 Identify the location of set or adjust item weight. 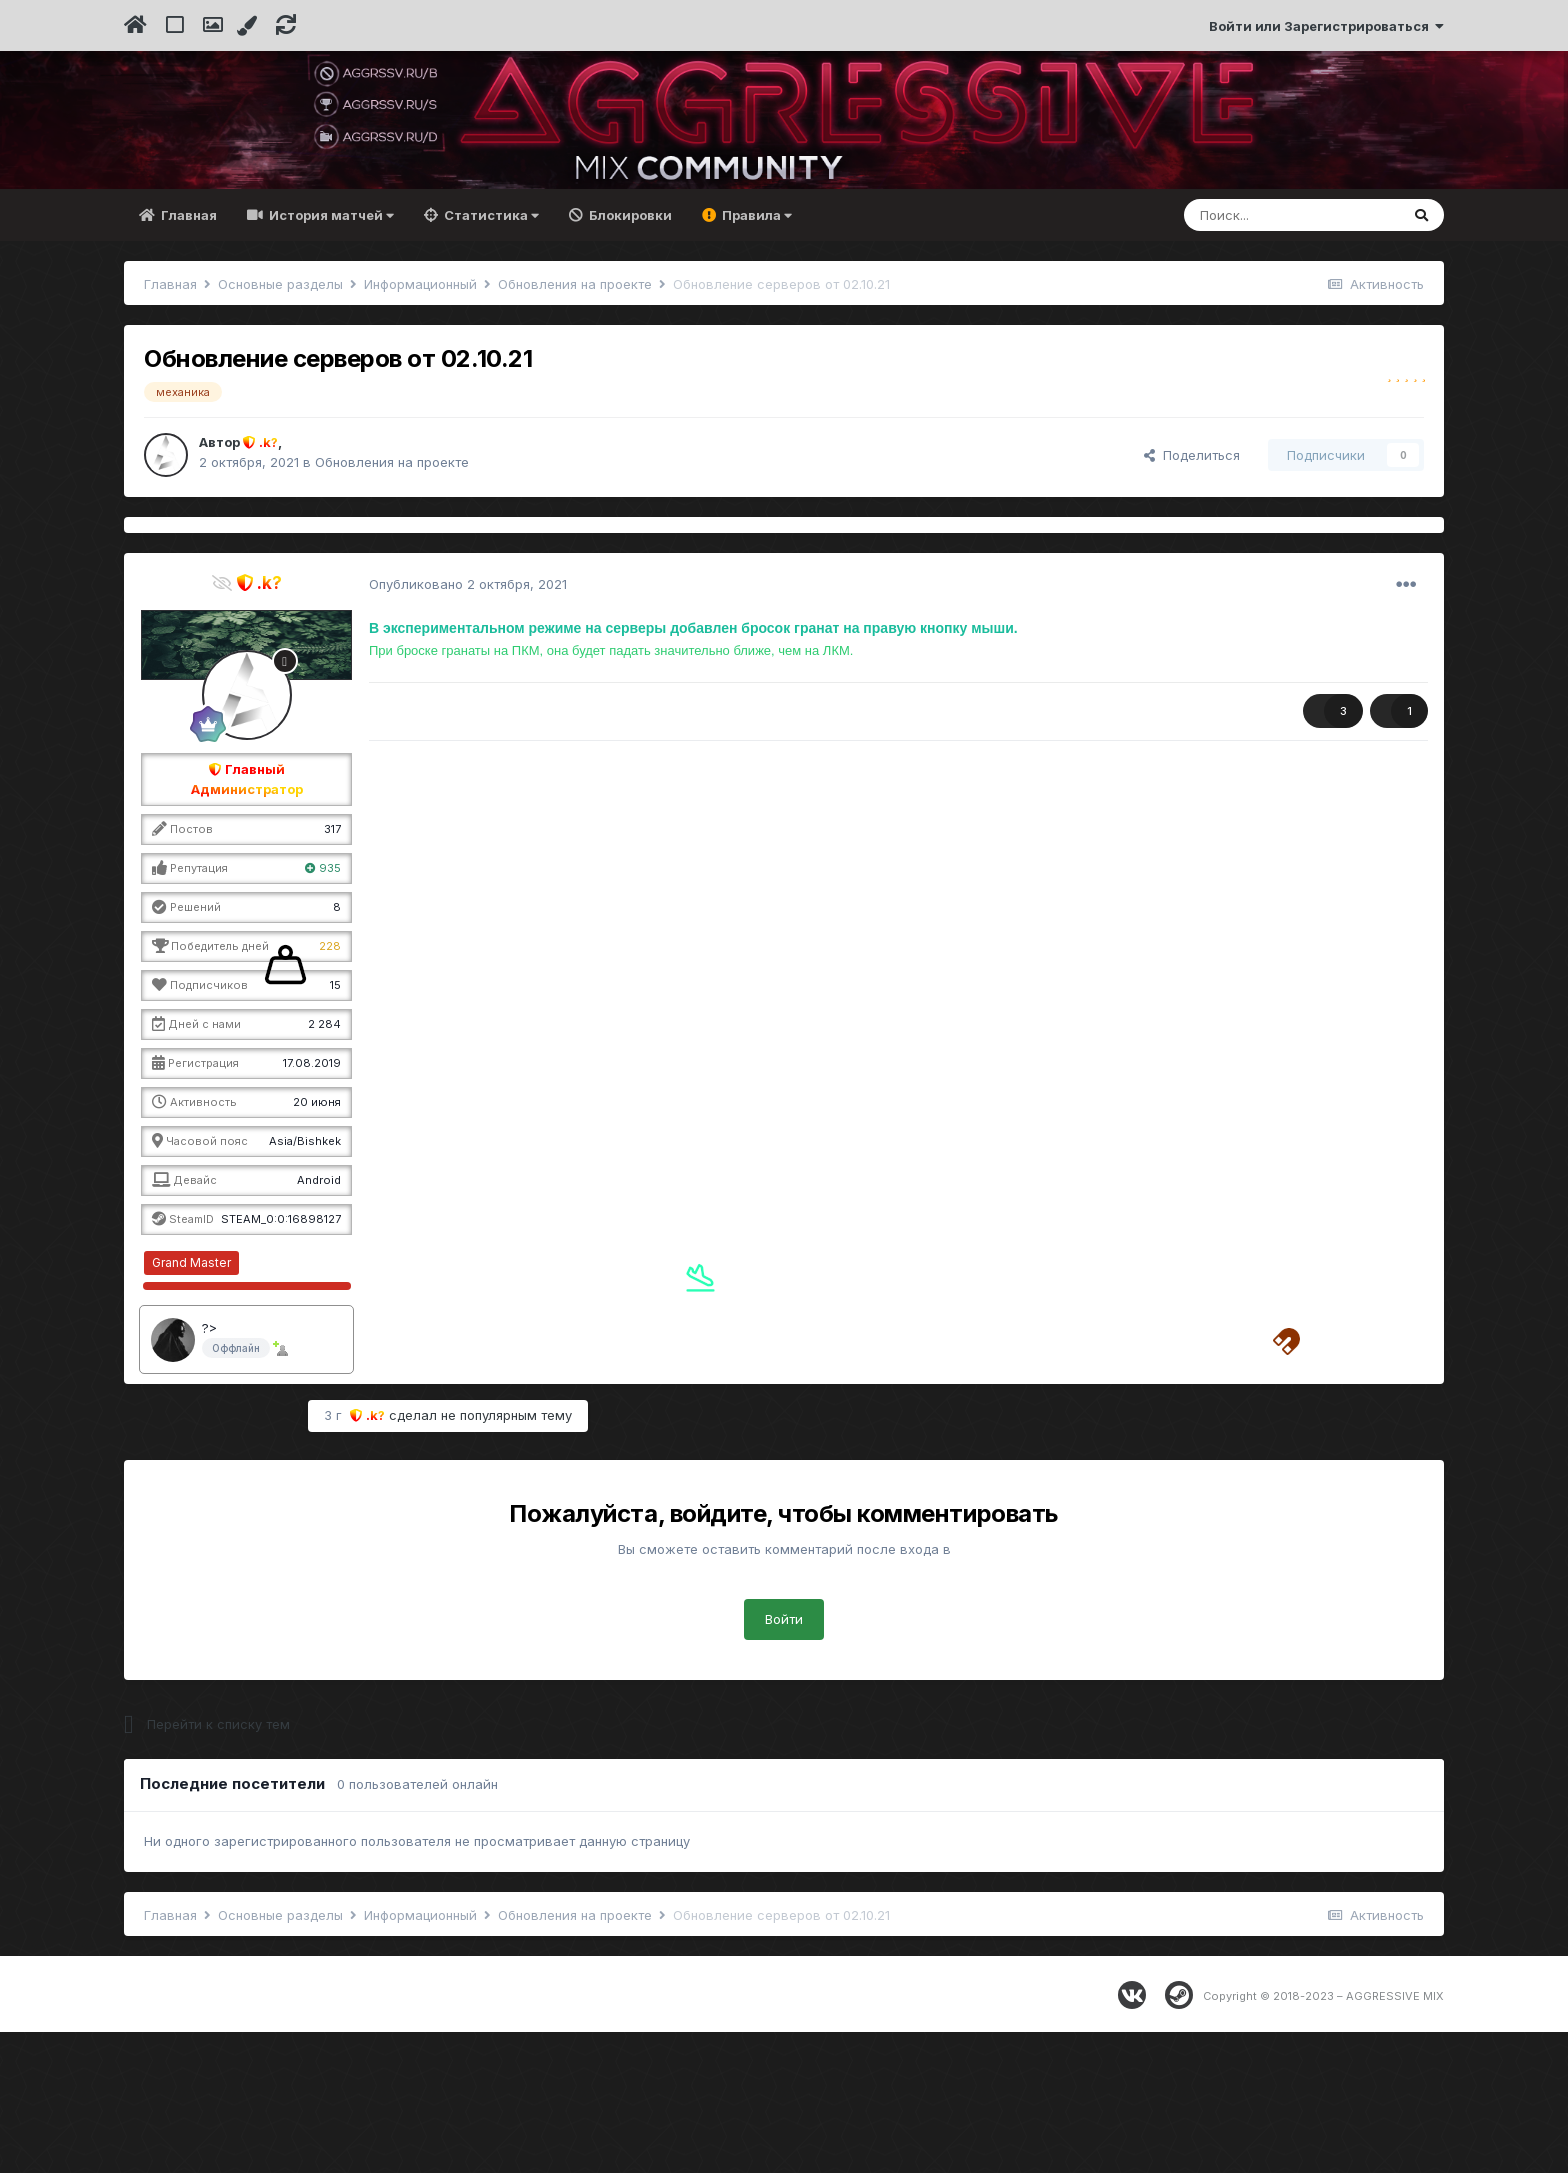
(285, 965).